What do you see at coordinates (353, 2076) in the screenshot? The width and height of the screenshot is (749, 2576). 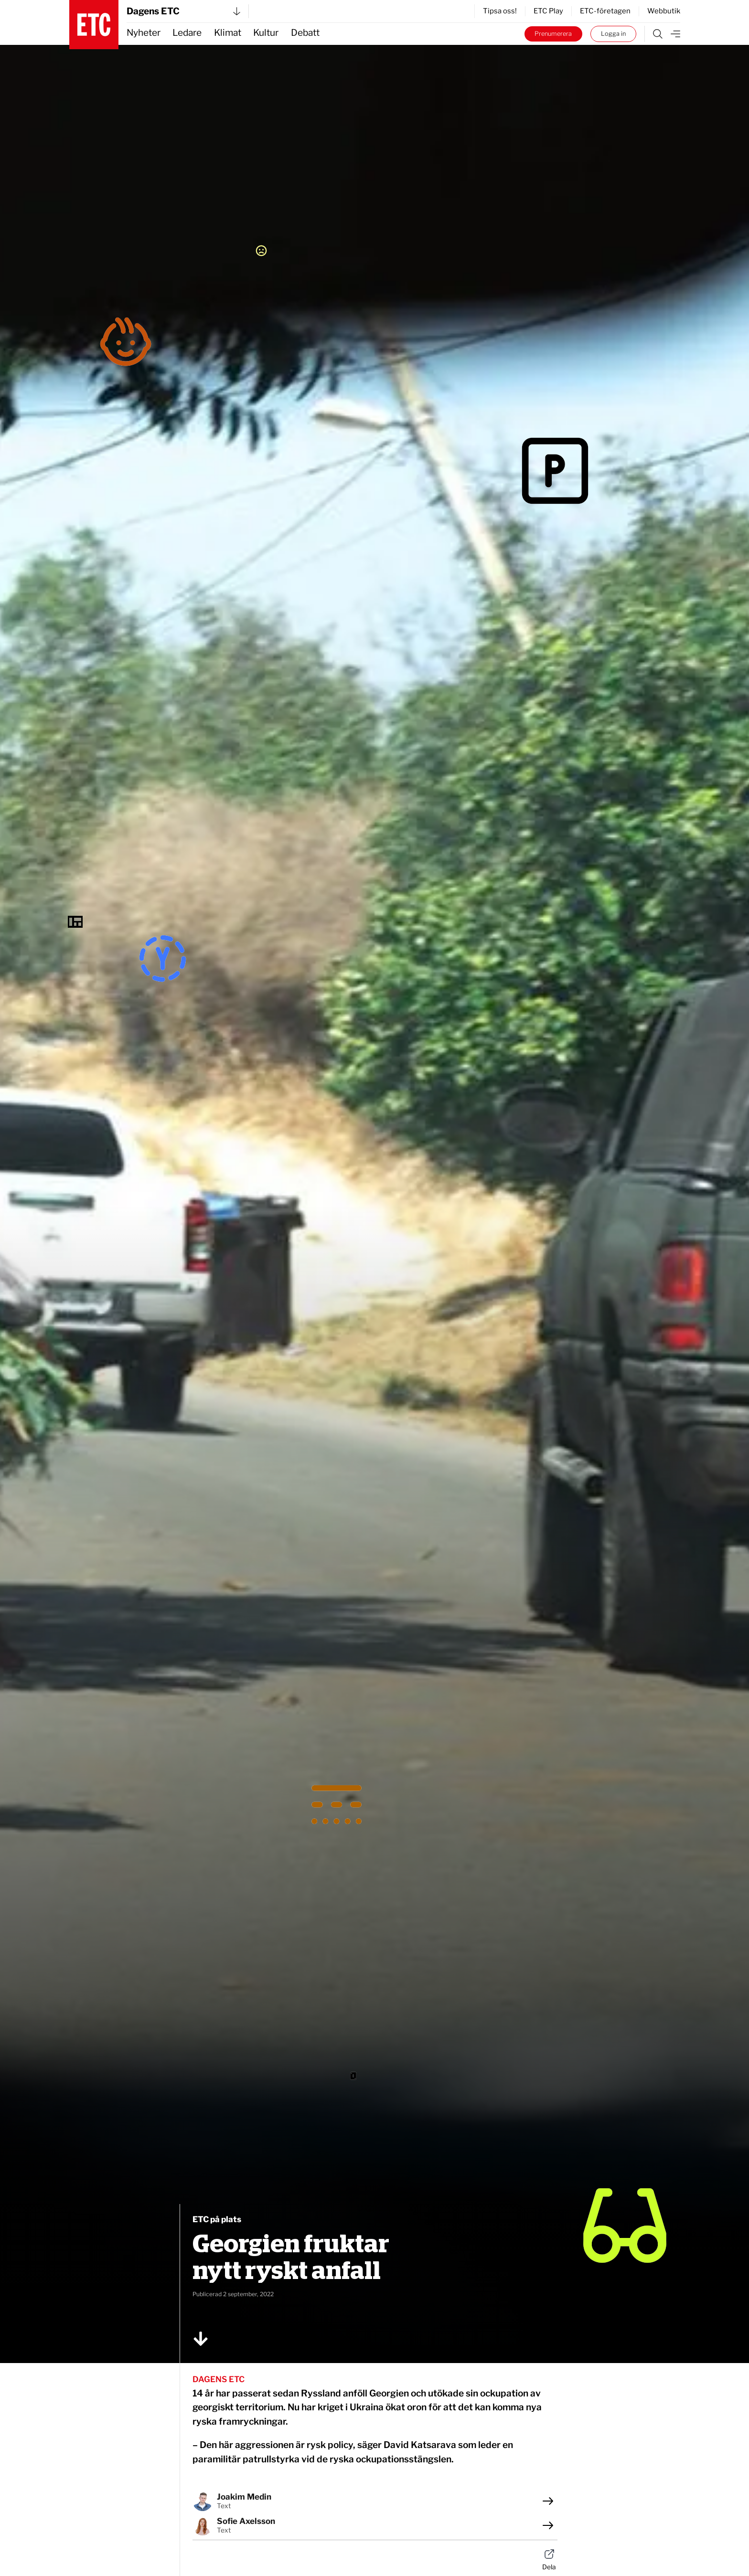 I see `ace of clubs playing card` at bounding box center [353, 2076].